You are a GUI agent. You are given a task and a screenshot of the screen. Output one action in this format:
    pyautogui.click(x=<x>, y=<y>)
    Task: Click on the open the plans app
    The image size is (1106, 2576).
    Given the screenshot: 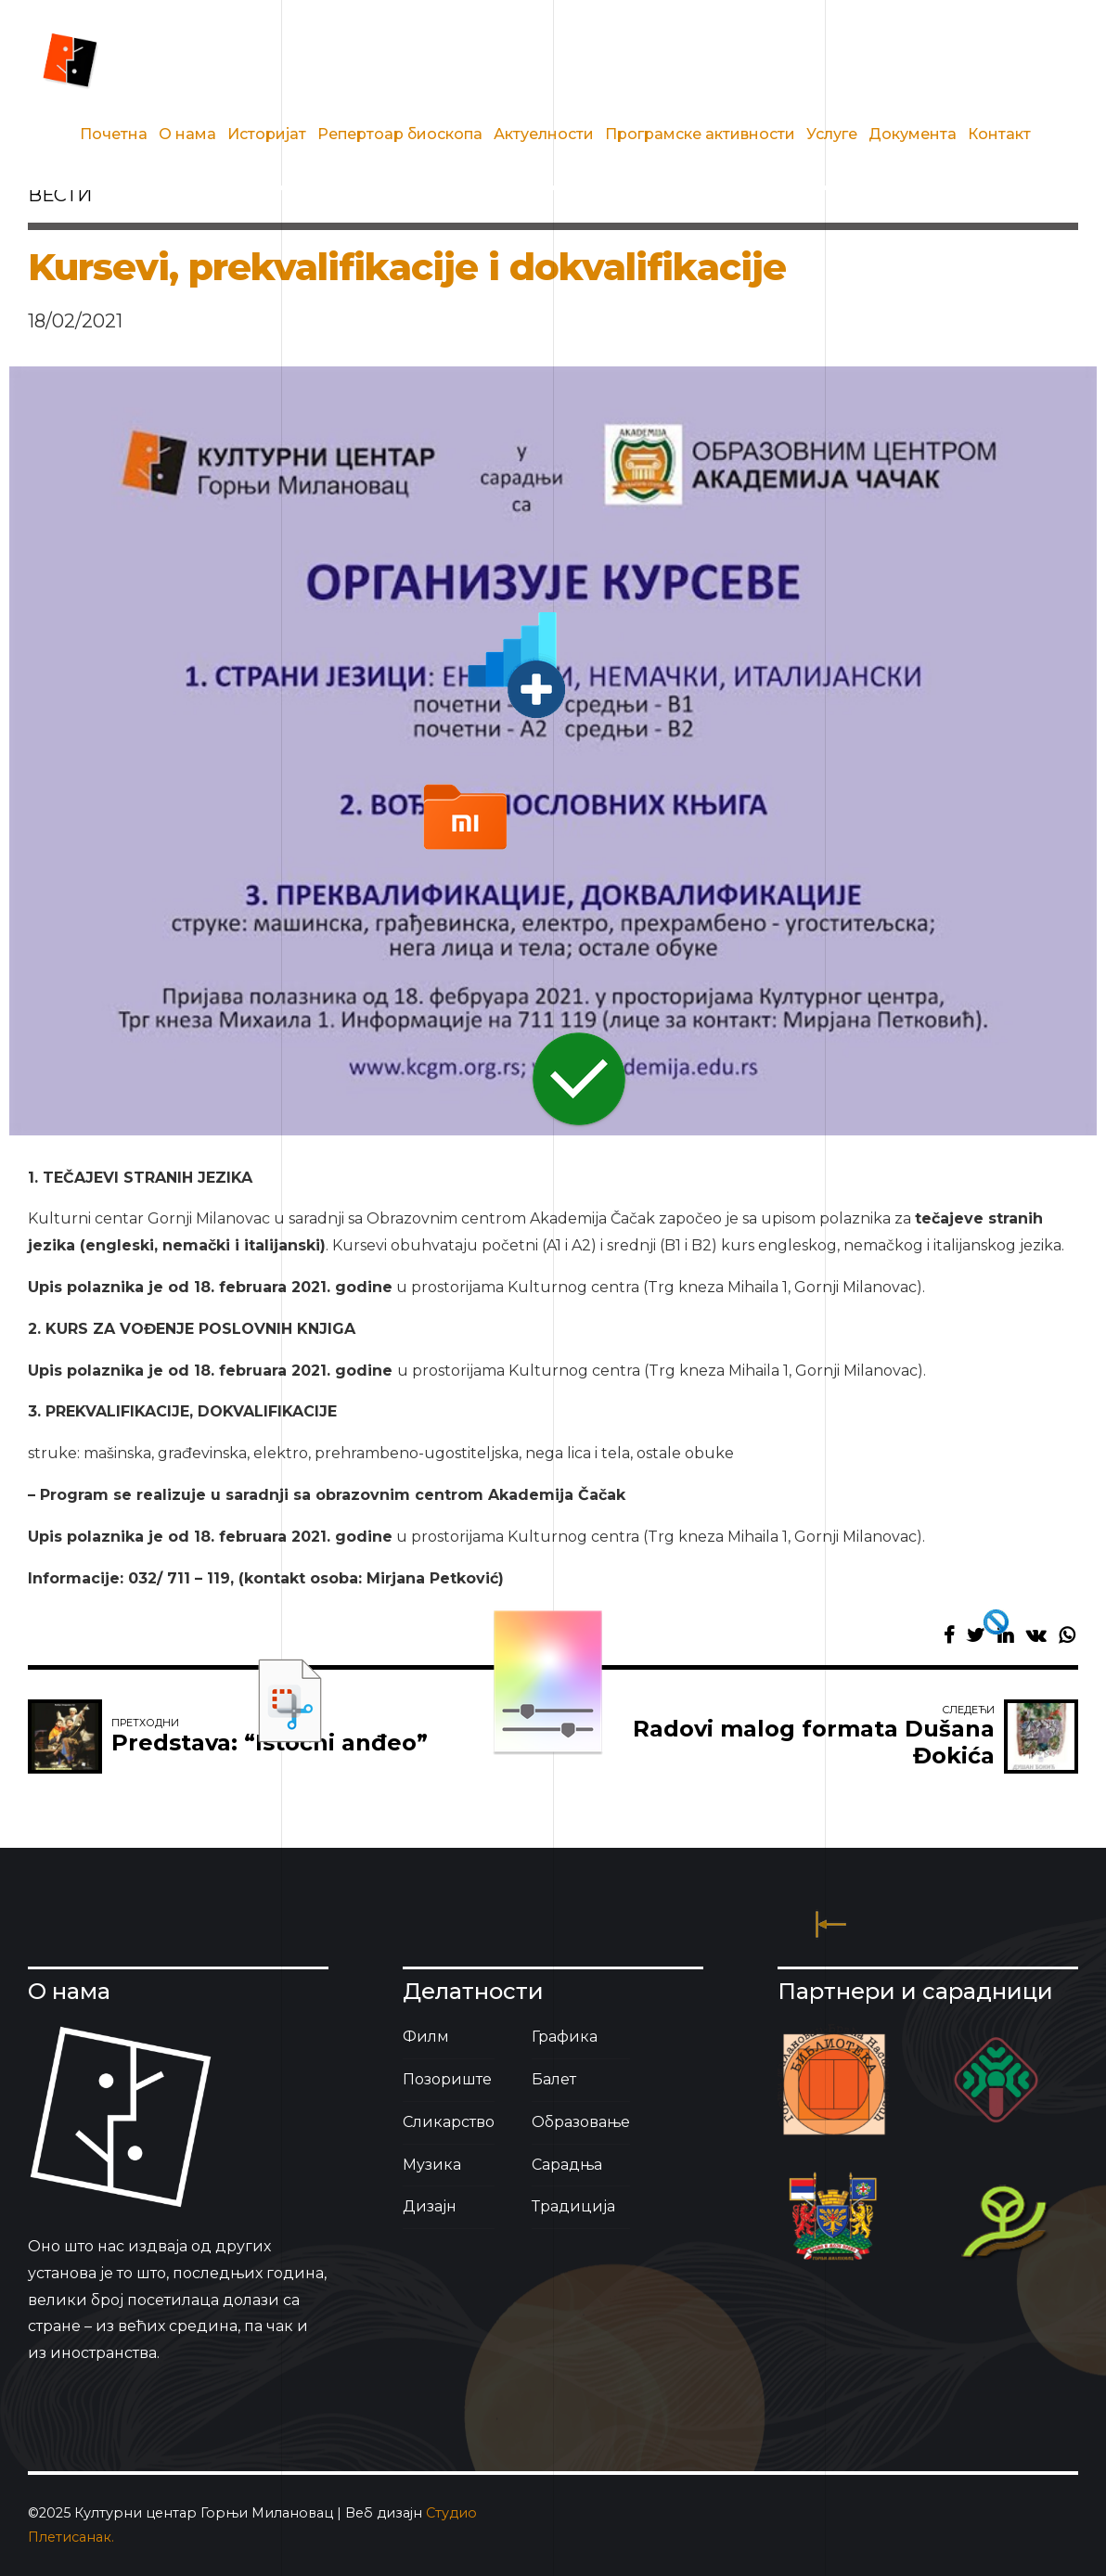 What is the action you would take?
    pyautogui.click(x=512, y=665)
    